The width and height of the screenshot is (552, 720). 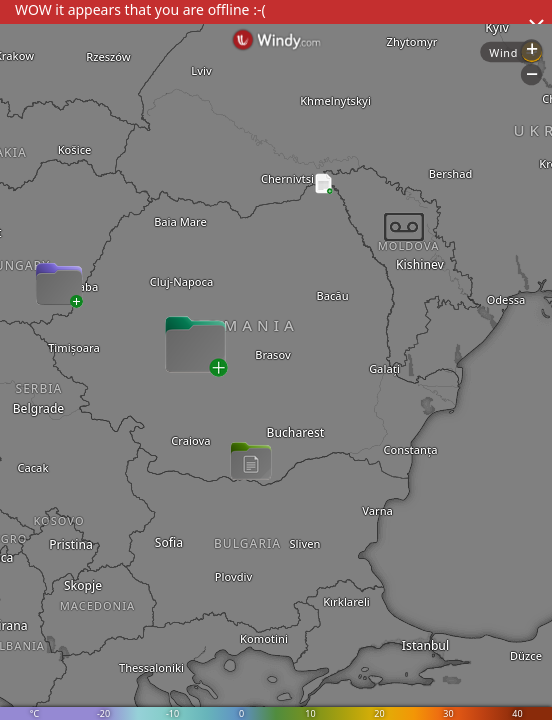 I want to click on create a new folder, so click(x=195, y=344).